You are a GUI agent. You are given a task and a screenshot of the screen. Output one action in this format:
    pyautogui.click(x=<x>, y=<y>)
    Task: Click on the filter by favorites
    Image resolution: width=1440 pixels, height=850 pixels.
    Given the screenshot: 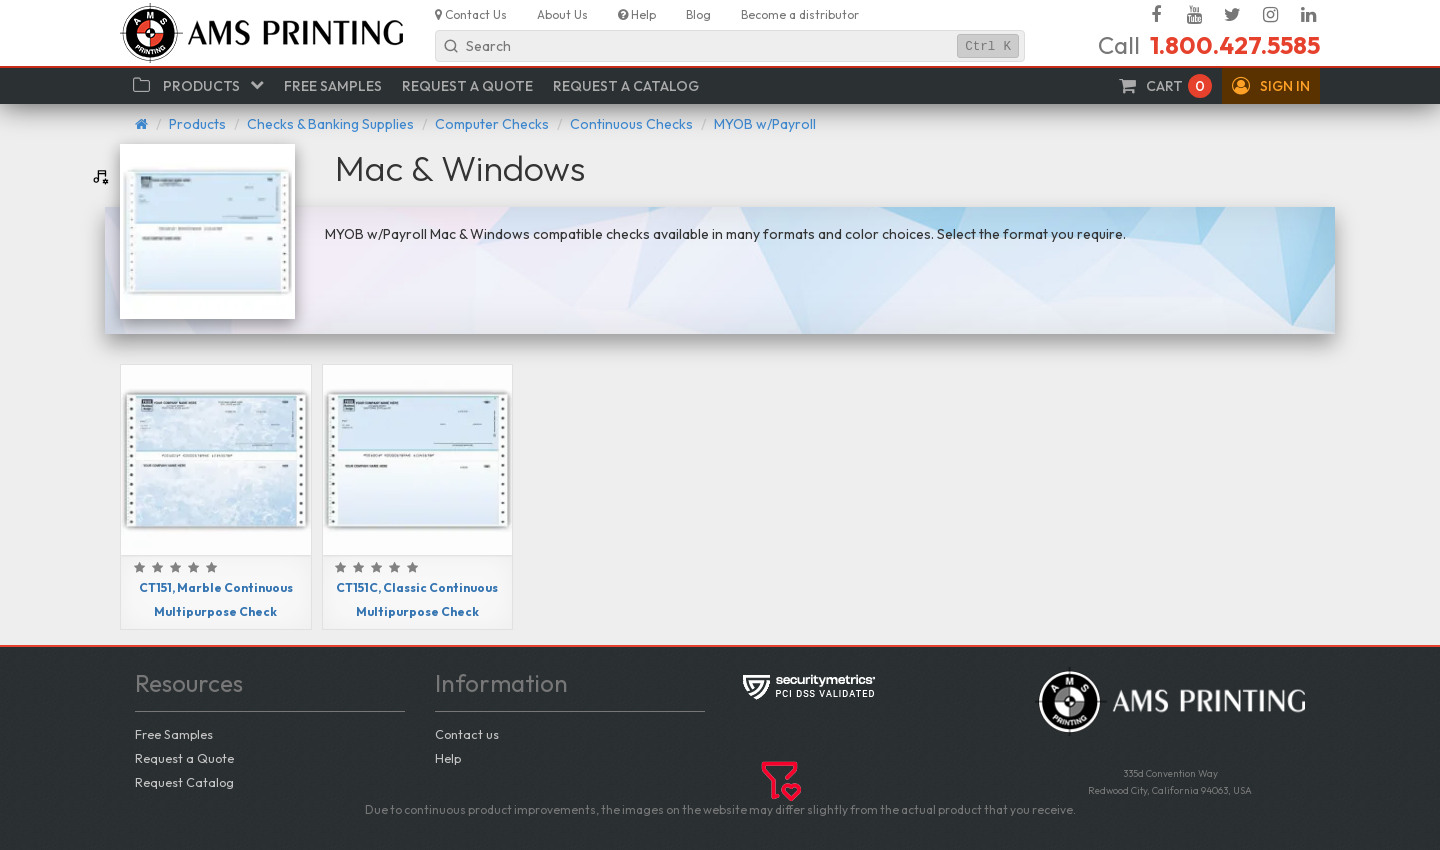 What is the action you would take?
    pyautogui.click(x=779, y=779)
    